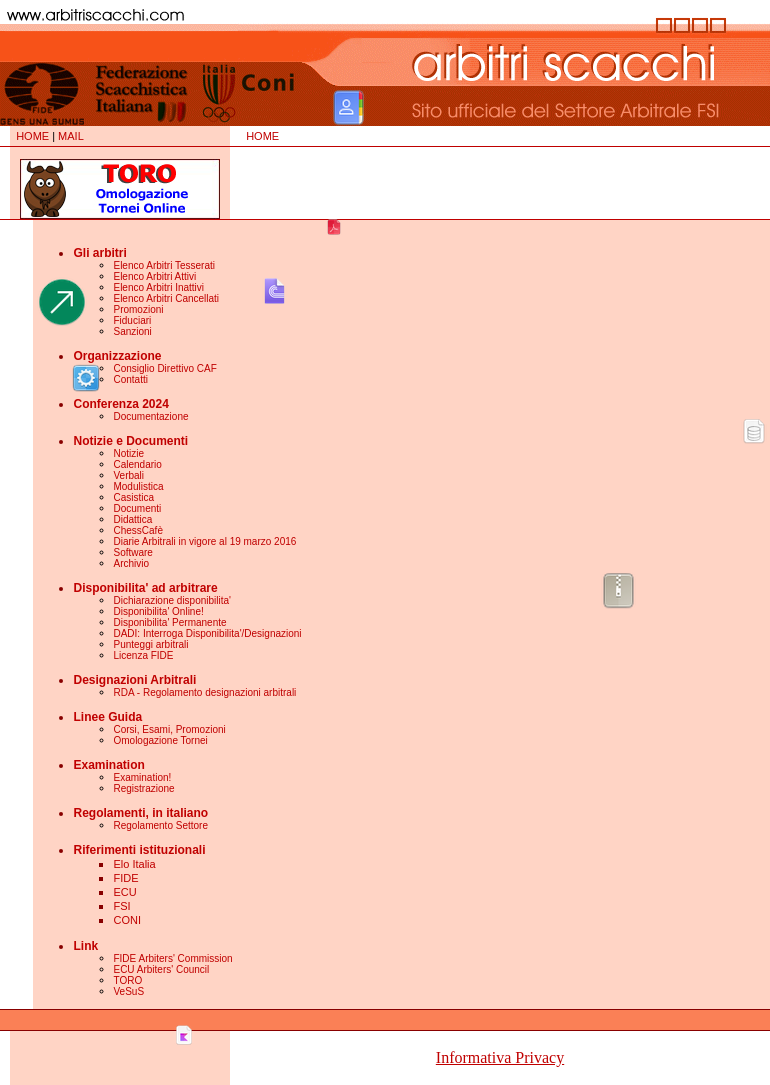 The width and height of the screenshot is (770, 1085). What do you see at coordinates (334, 227) in the screenshot?
I see `a compressed pdf file` at bounding box center [334, 227].